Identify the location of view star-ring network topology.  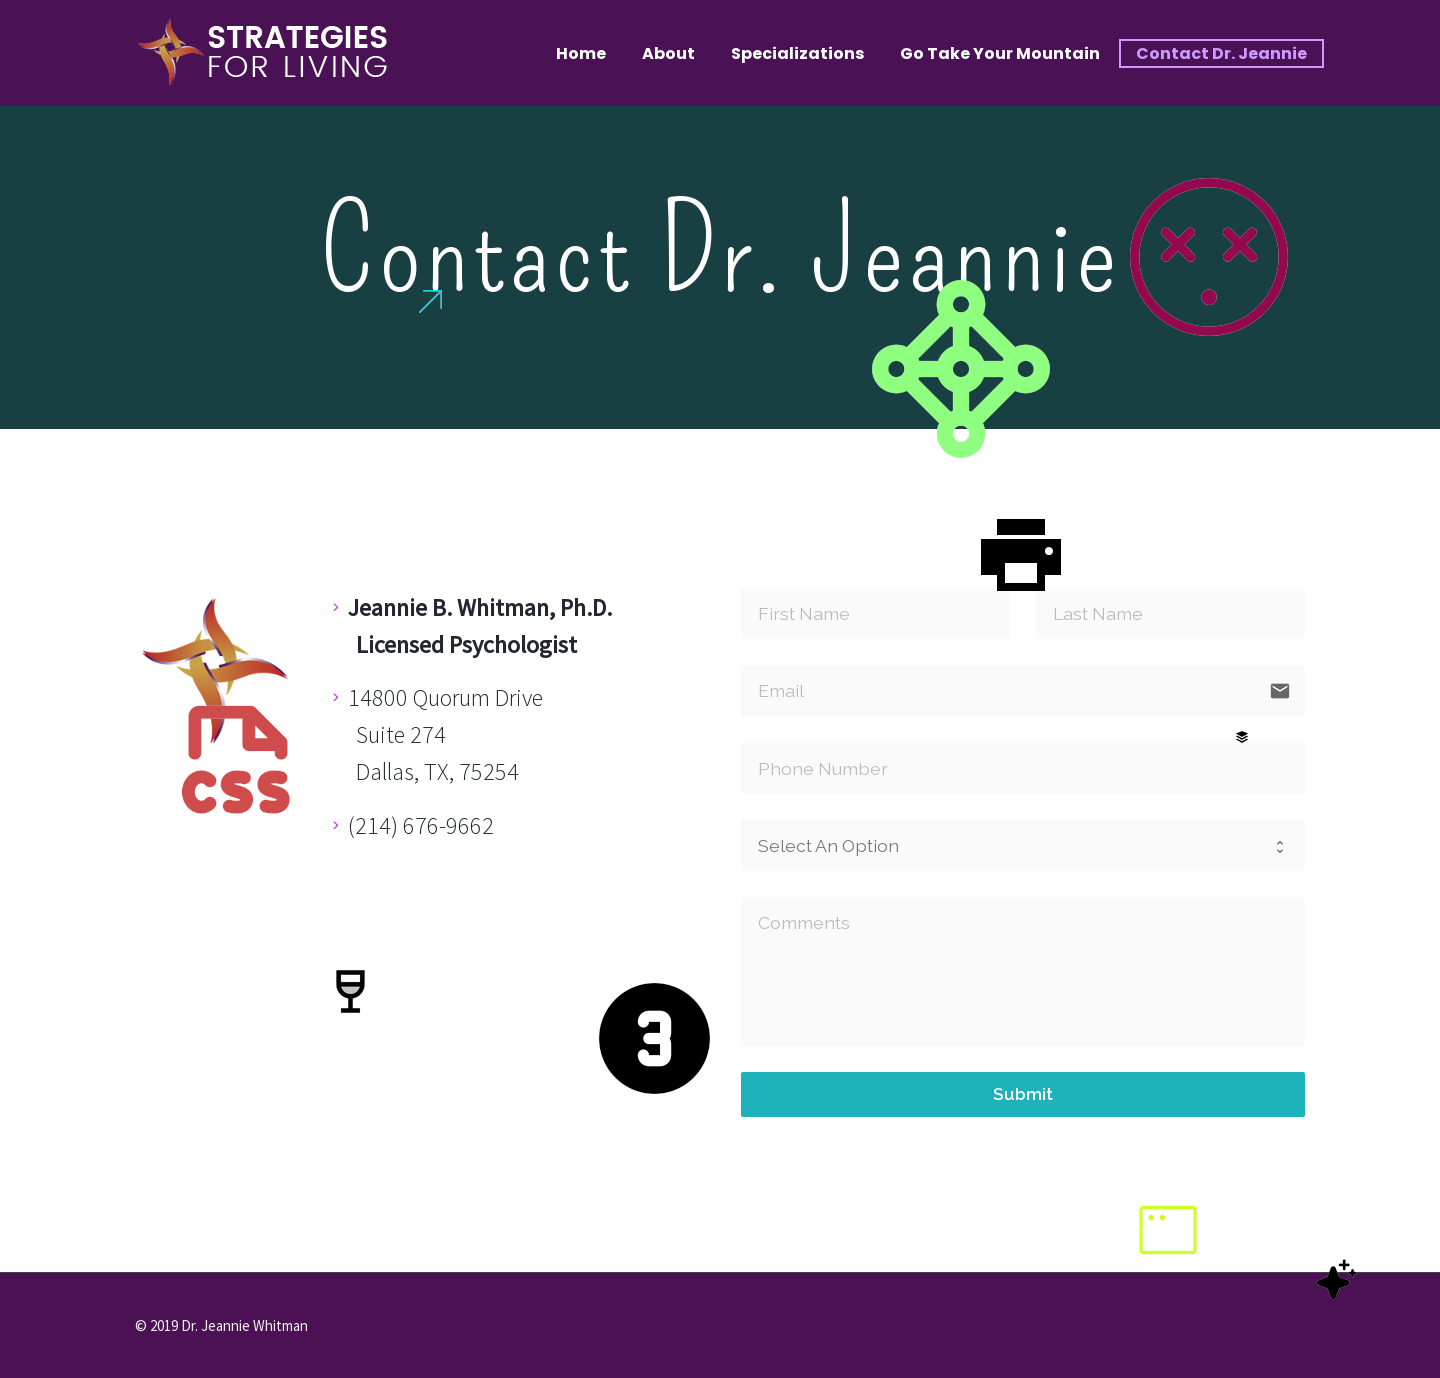
(961, 369).